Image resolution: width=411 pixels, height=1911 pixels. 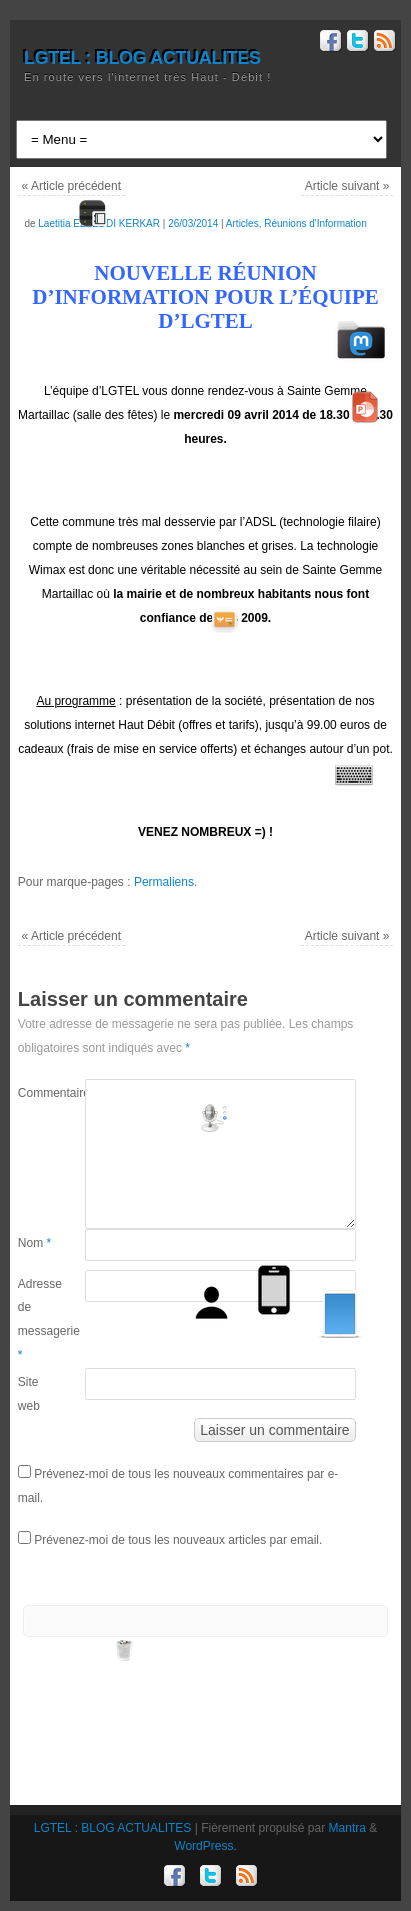 What do you see at coordinates (92, 213) in the screenshot?
I see `configure LDAP server connection settings` at bounding box center [92, 213].